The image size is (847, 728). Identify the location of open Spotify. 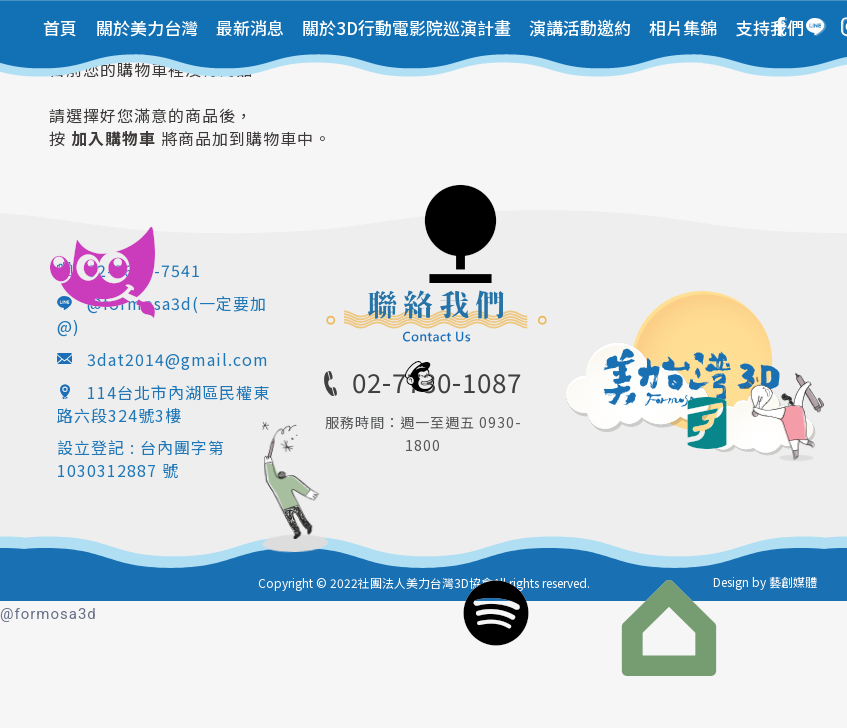
(496, 613).